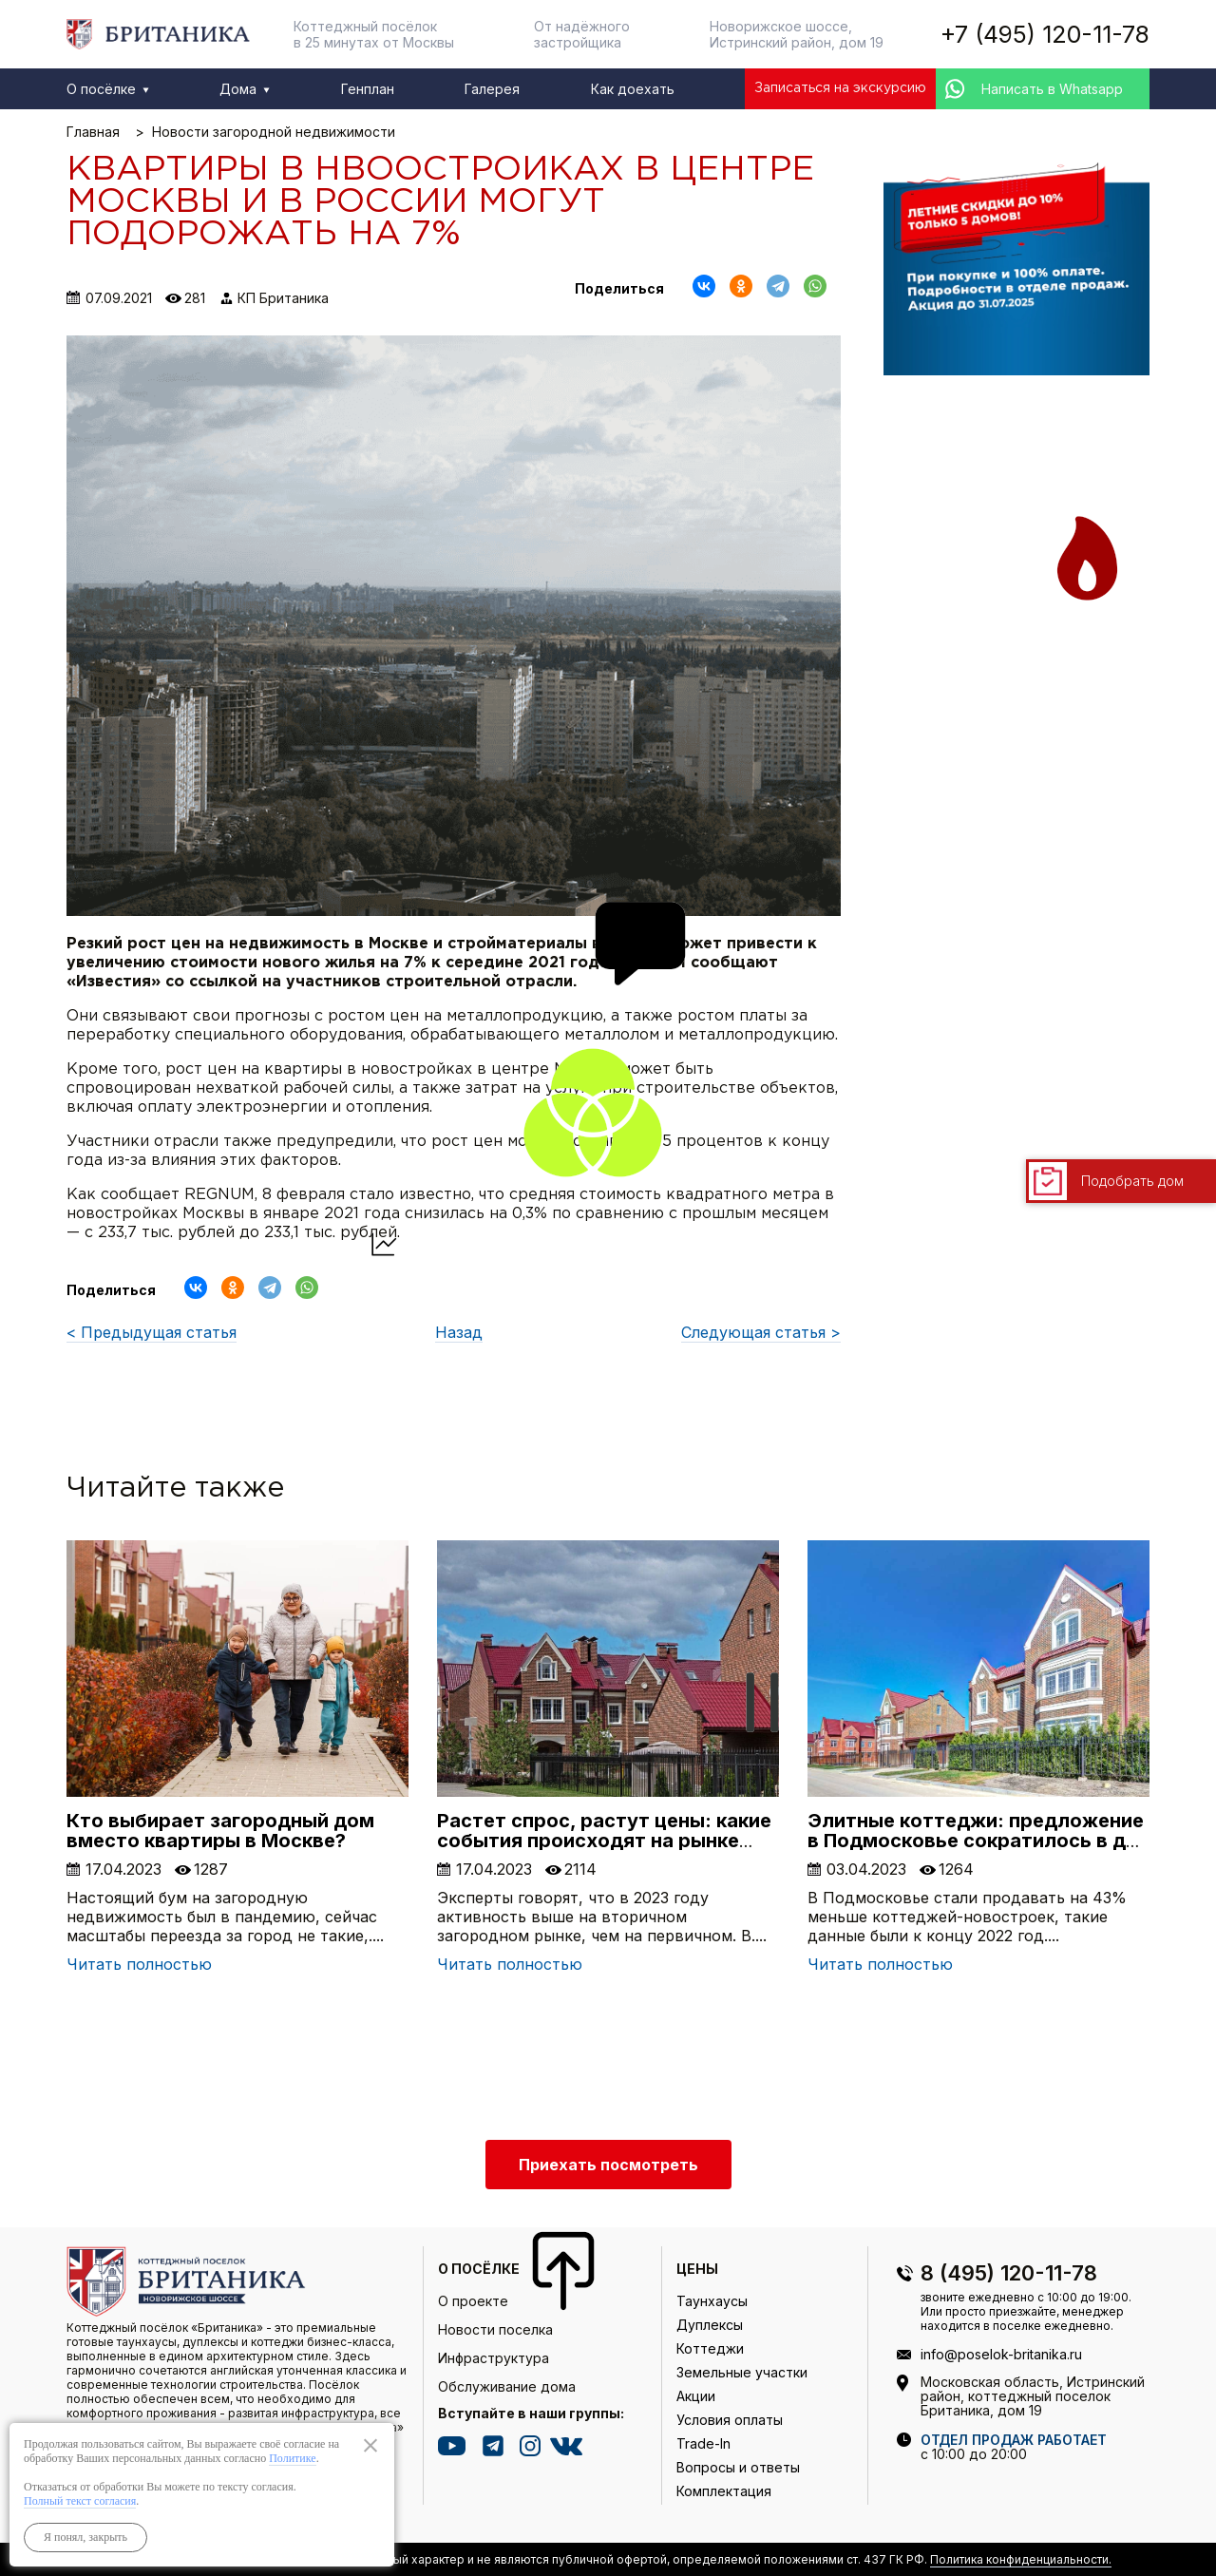  What do you see at coordinates (593, 1113) in the screenshot?
I see `adjust color filter settings` at bounding box center [593, 1113].